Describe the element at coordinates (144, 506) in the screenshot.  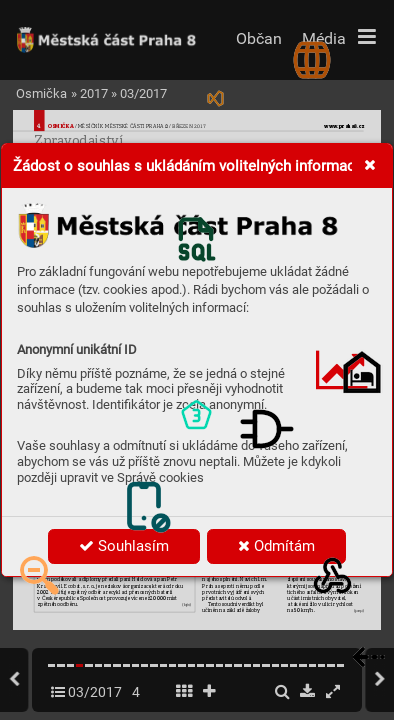
I see `cancel mobile device connection` at that location.